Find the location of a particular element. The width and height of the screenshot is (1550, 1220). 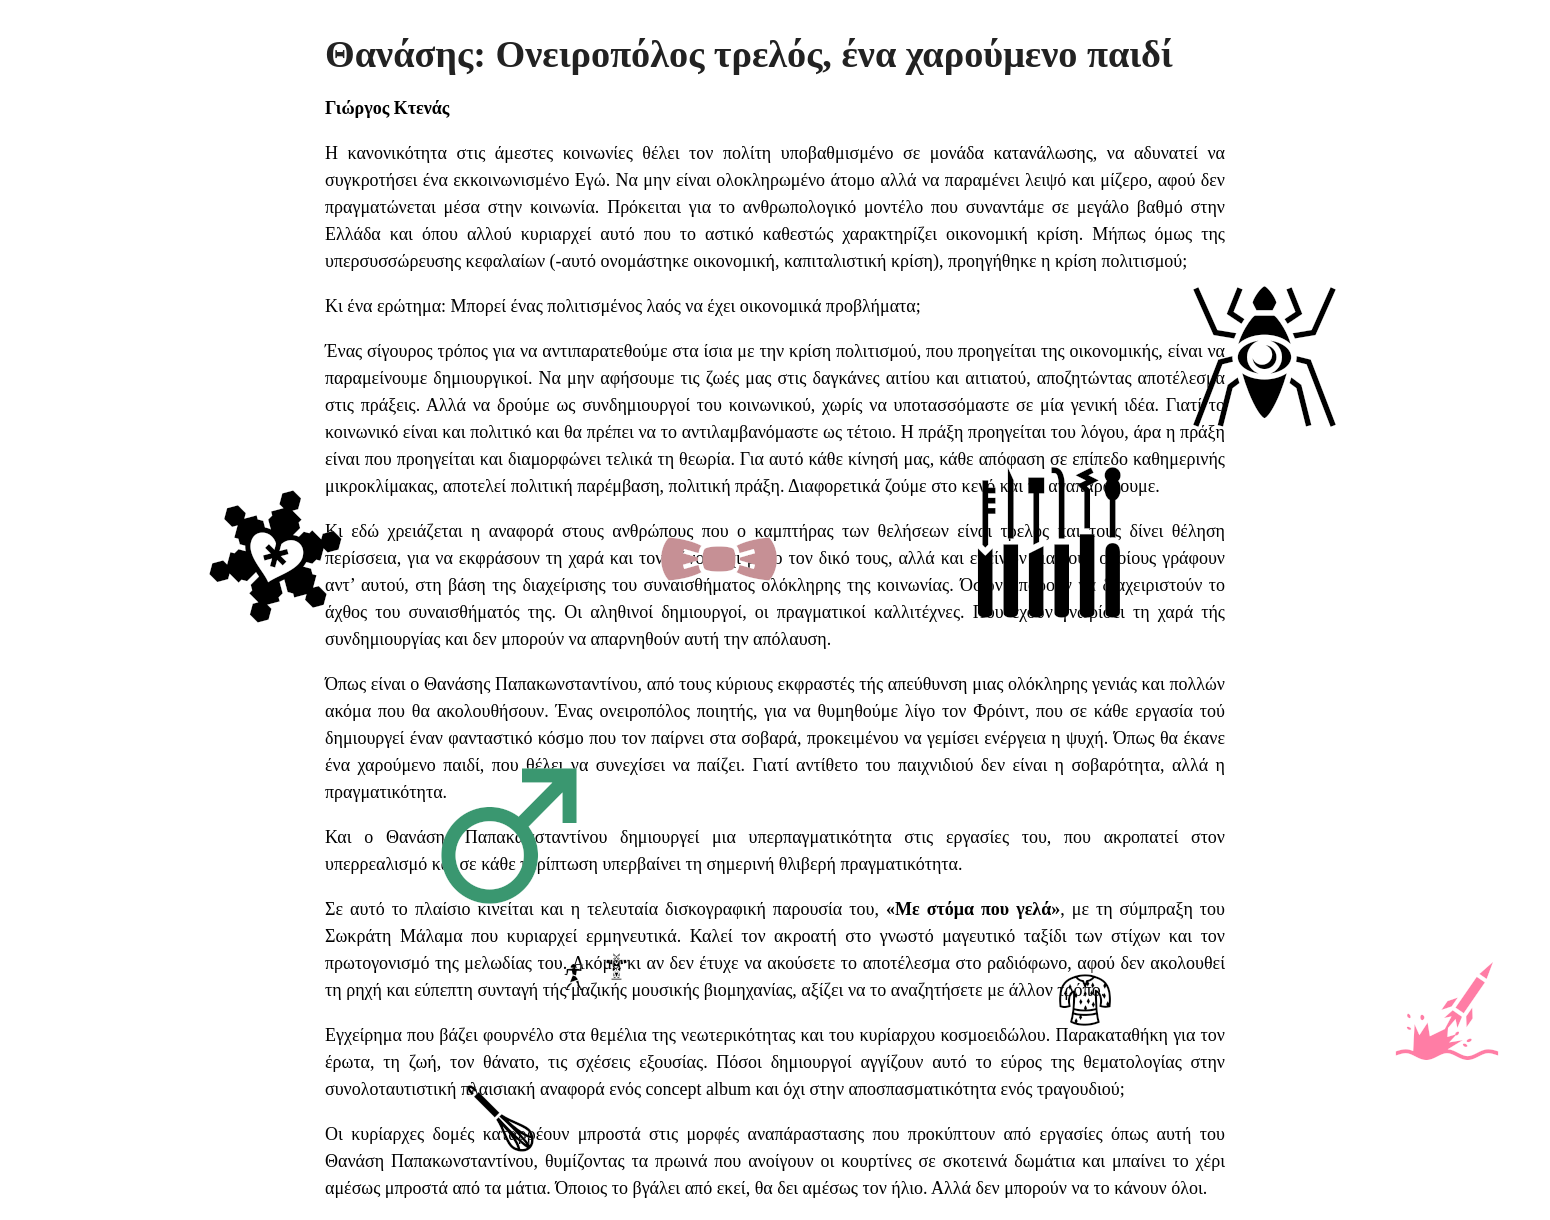

equip chainmail armor is located at coordinates (1085, 1000).